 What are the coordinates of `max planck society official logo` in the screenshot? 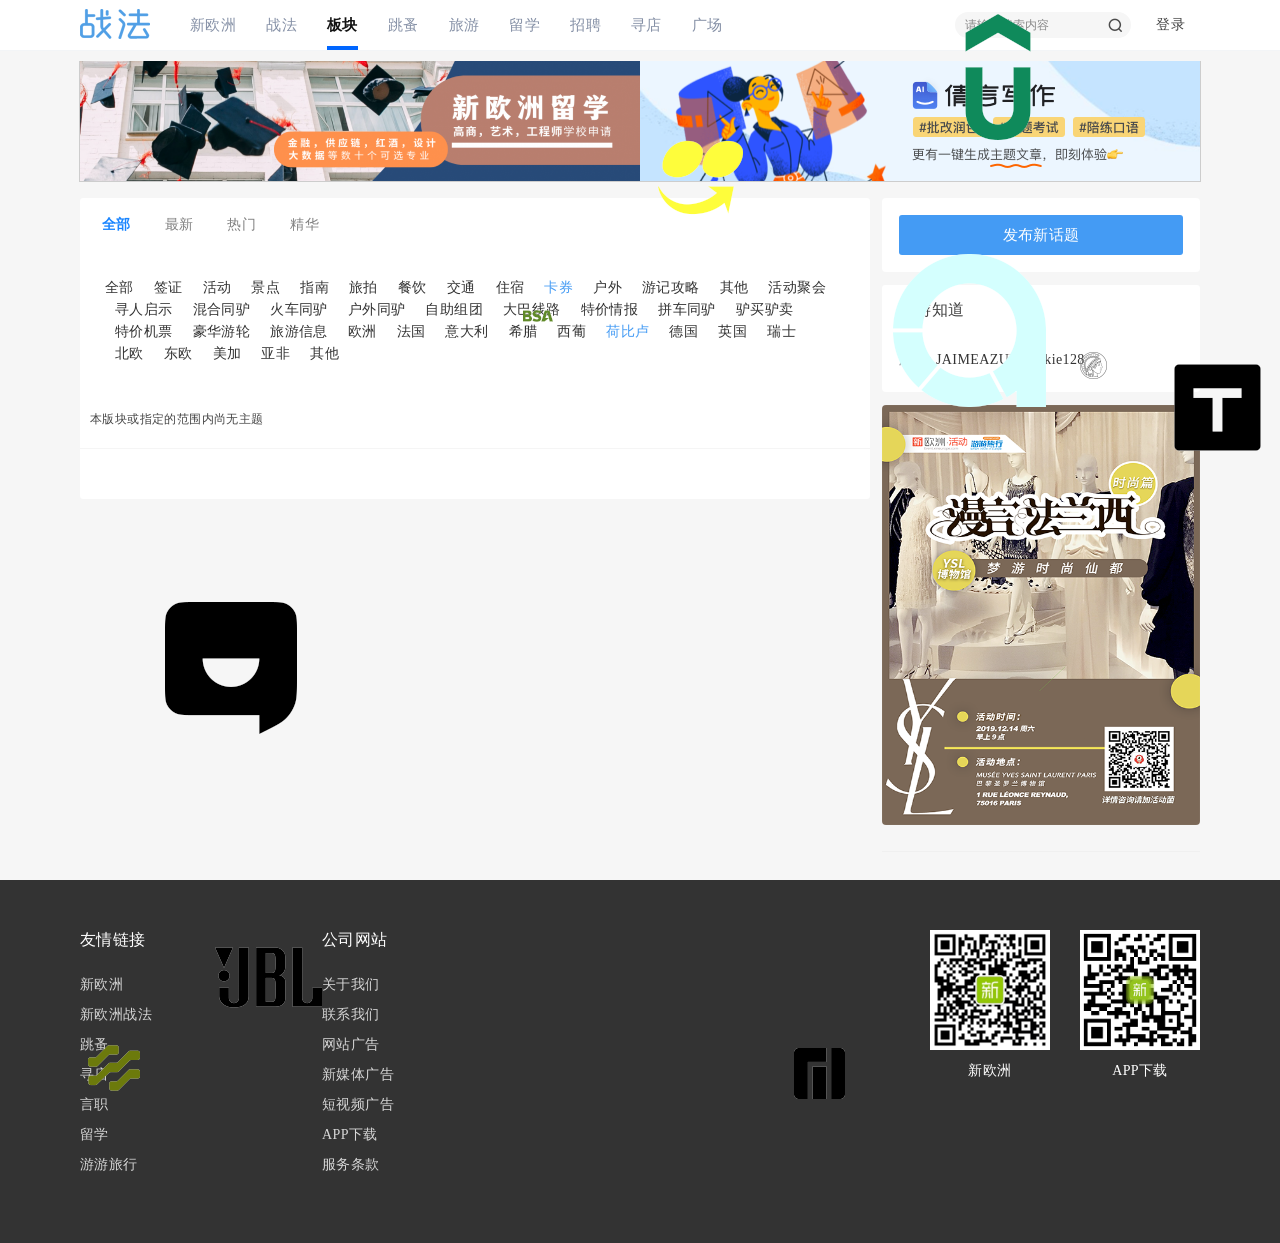 It's located at (1093, 365).